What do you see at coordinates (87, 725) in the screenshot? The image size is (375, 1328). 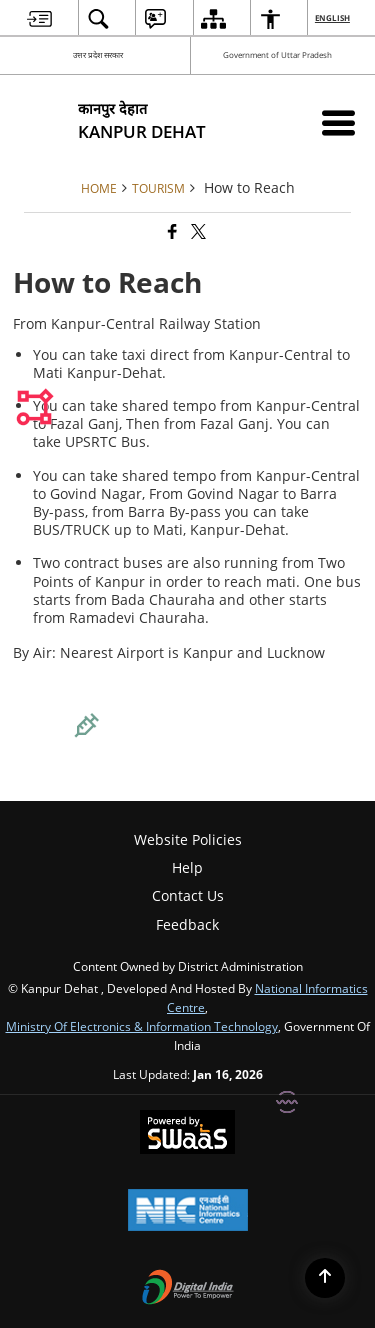 I see `access vaccination or immunization records` at bounding box center [87, 725].